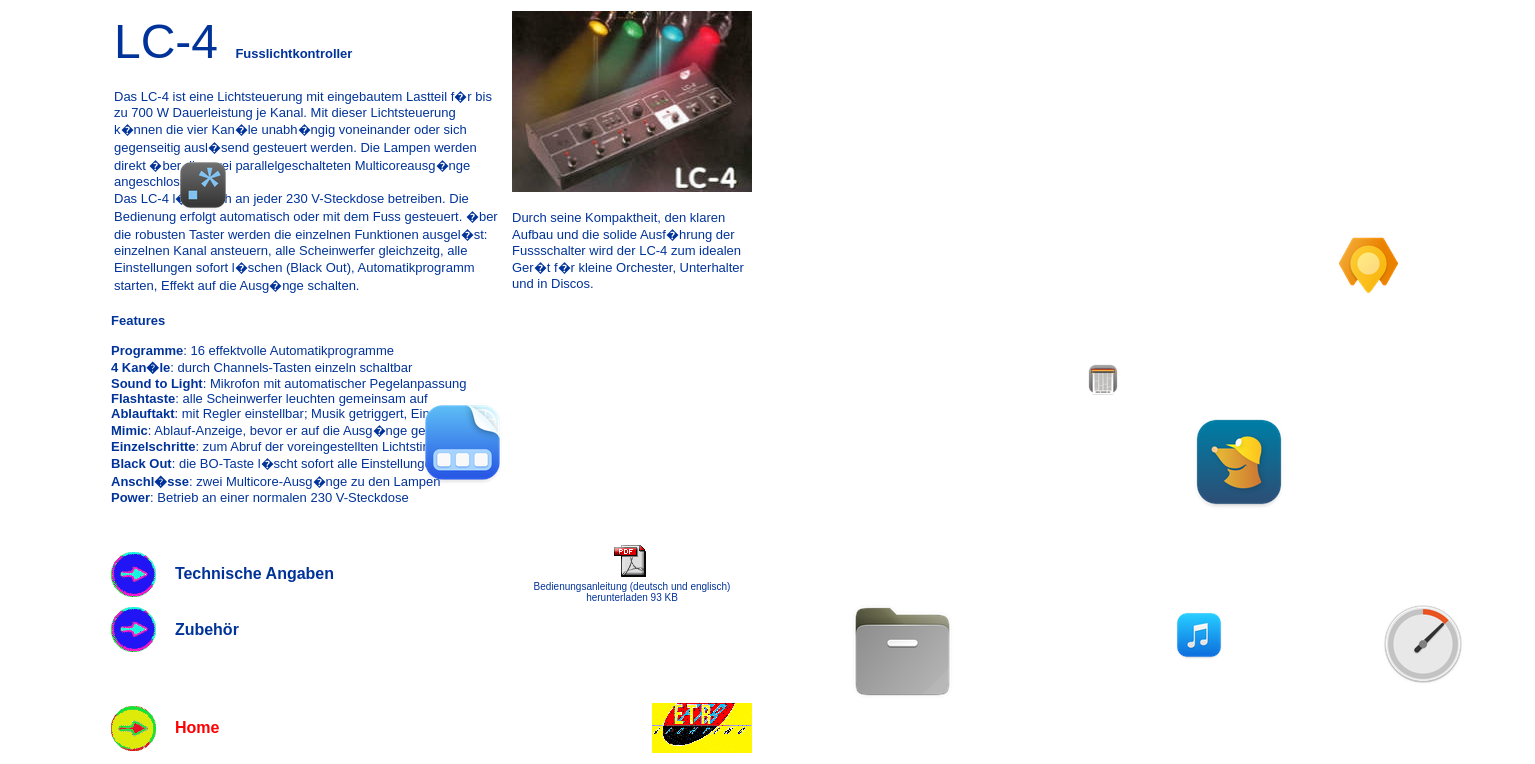  What do you see at coordinates (1423, 644) in the screenshot?
I see `open sysprof system profiler application` at bounding box center [1423, 644].